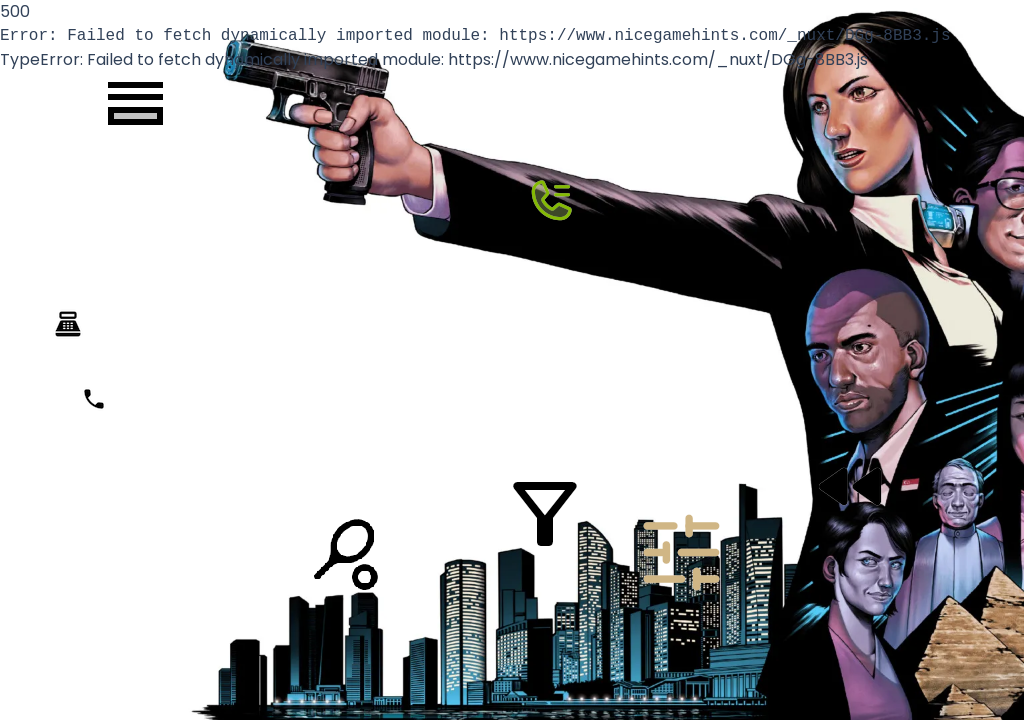  Describe the element at coordinates (545, 514) in the screenshot. I see `filter or sort content` at that location.